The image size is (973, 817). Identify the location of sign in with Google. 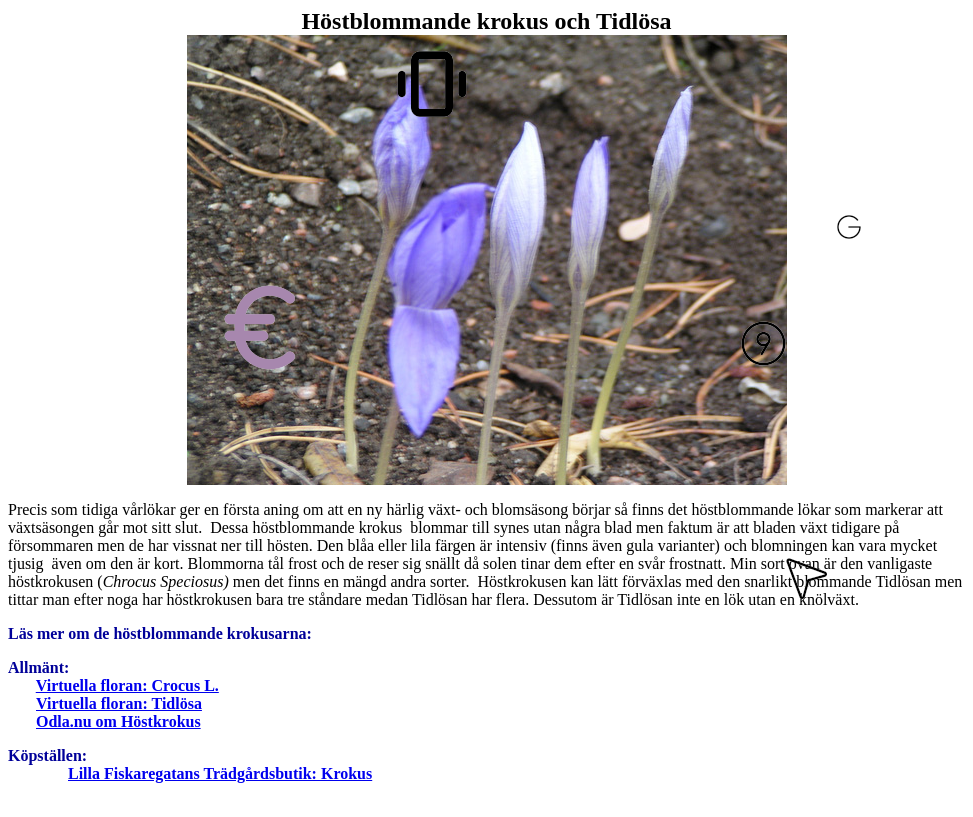
(849, 227).